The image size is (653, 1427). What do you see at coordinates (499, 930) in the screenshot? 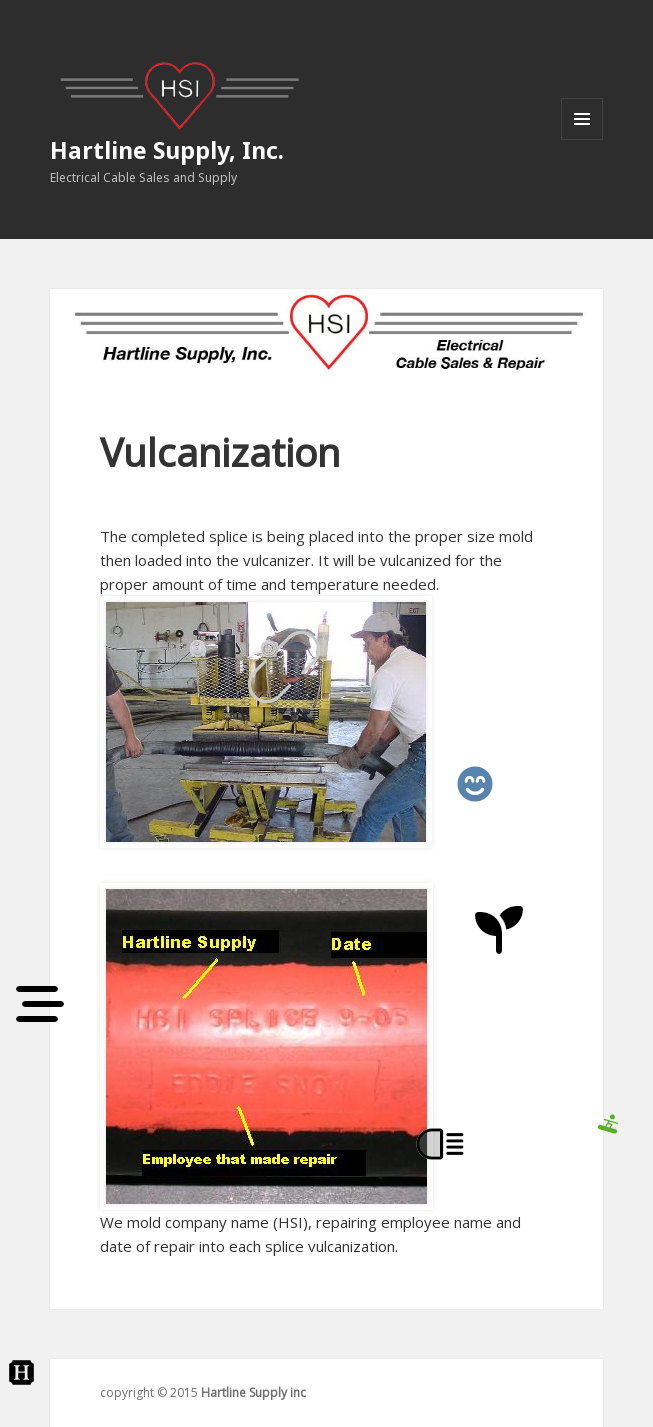
I see `indicates new growth or beginner status` at bounding box center [499, 930].